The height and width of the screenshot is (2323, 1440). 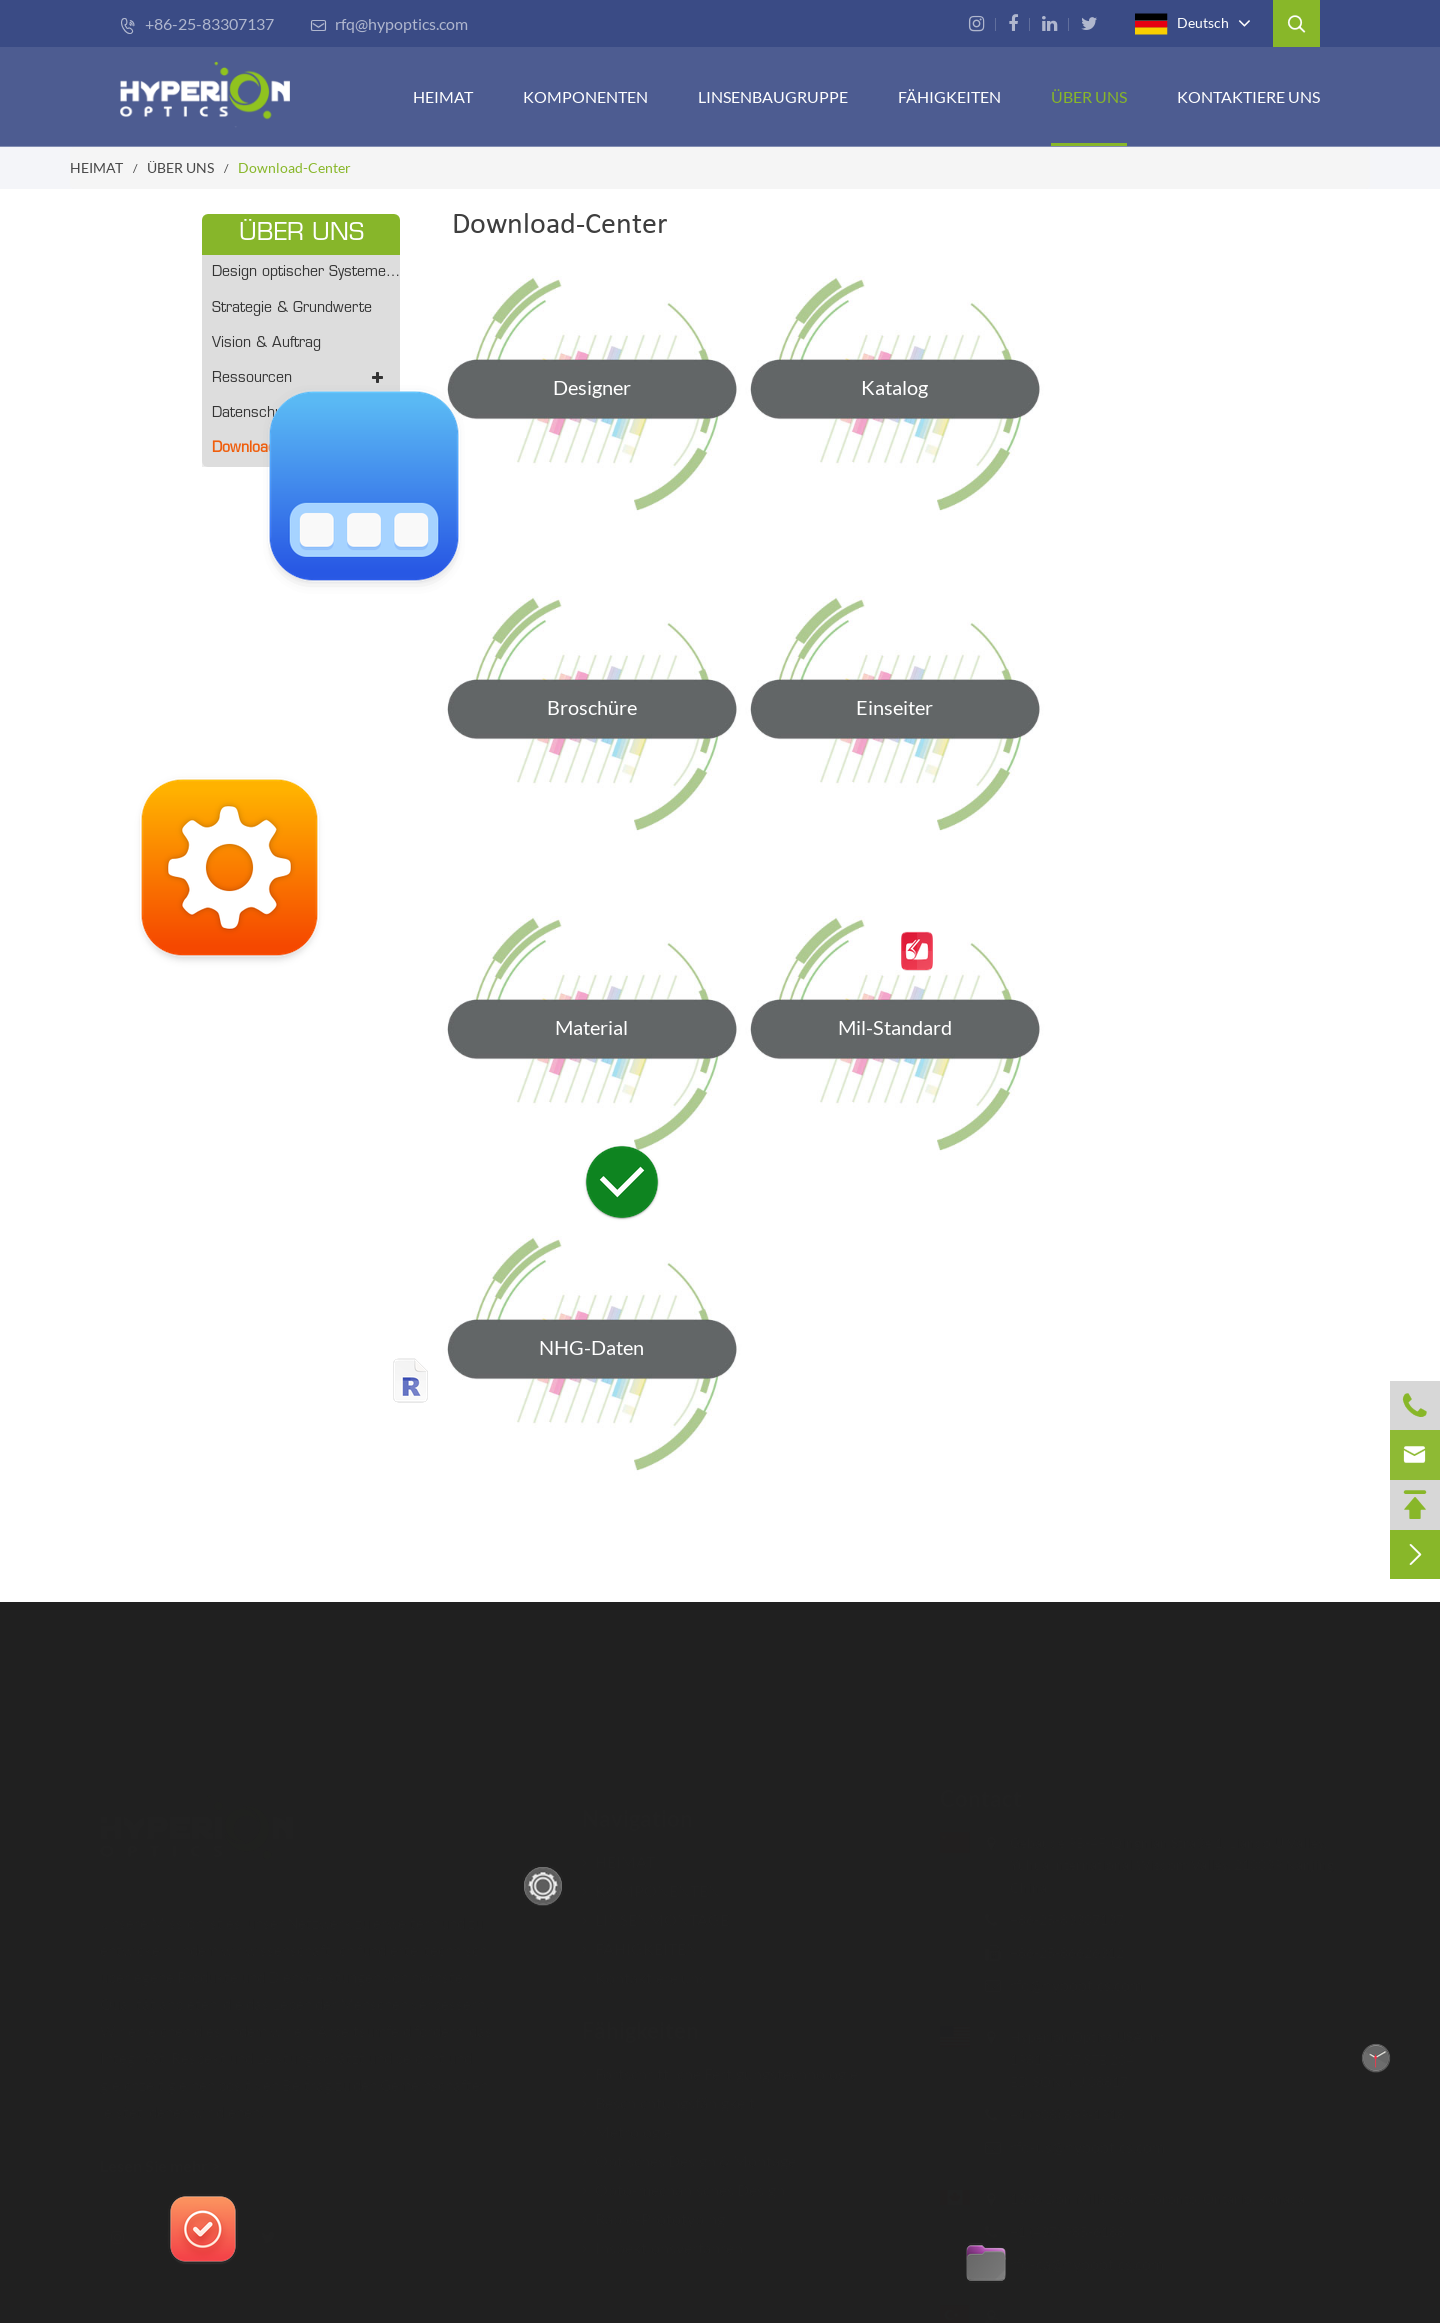 I want to click on open file folder, so click(x=986, y=2263).